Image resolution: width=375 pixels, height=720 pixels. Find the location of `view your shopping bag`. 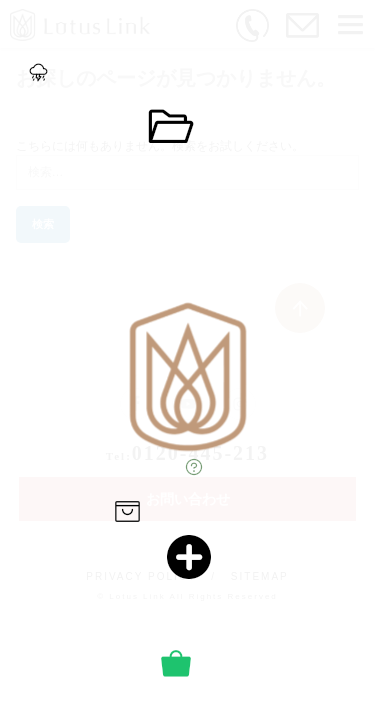

view your shopping bag is located at coordinates (176, 665).